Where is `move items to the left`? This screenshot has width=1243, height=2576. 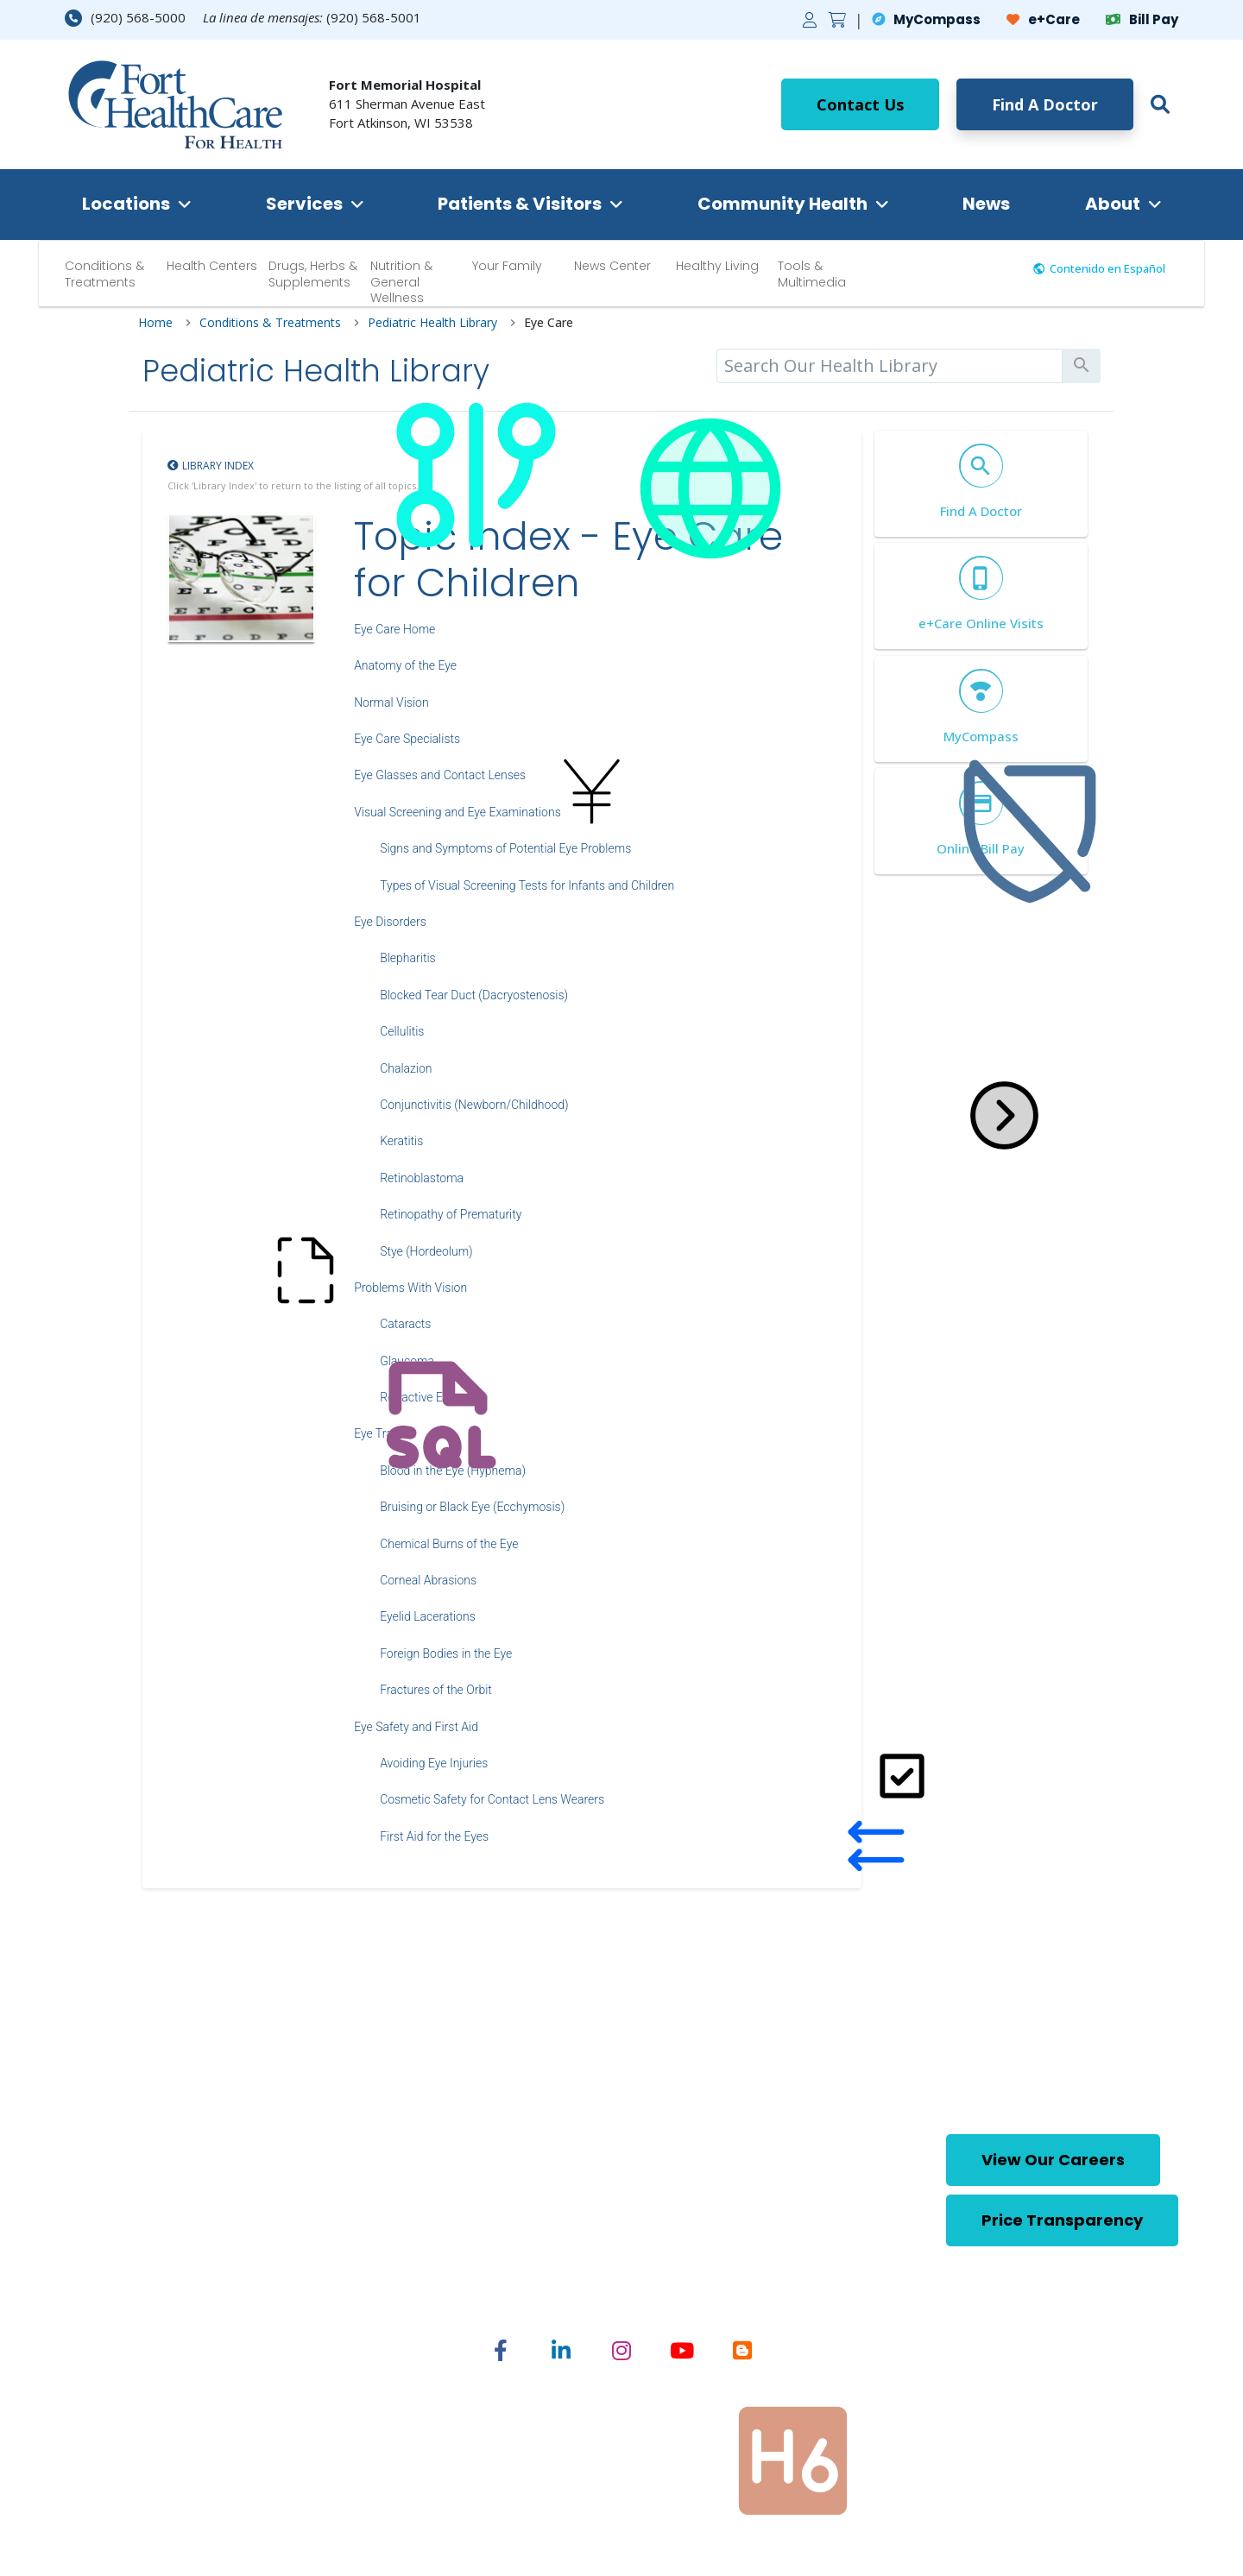 move items to the left is located at coordinates (876, 1846).